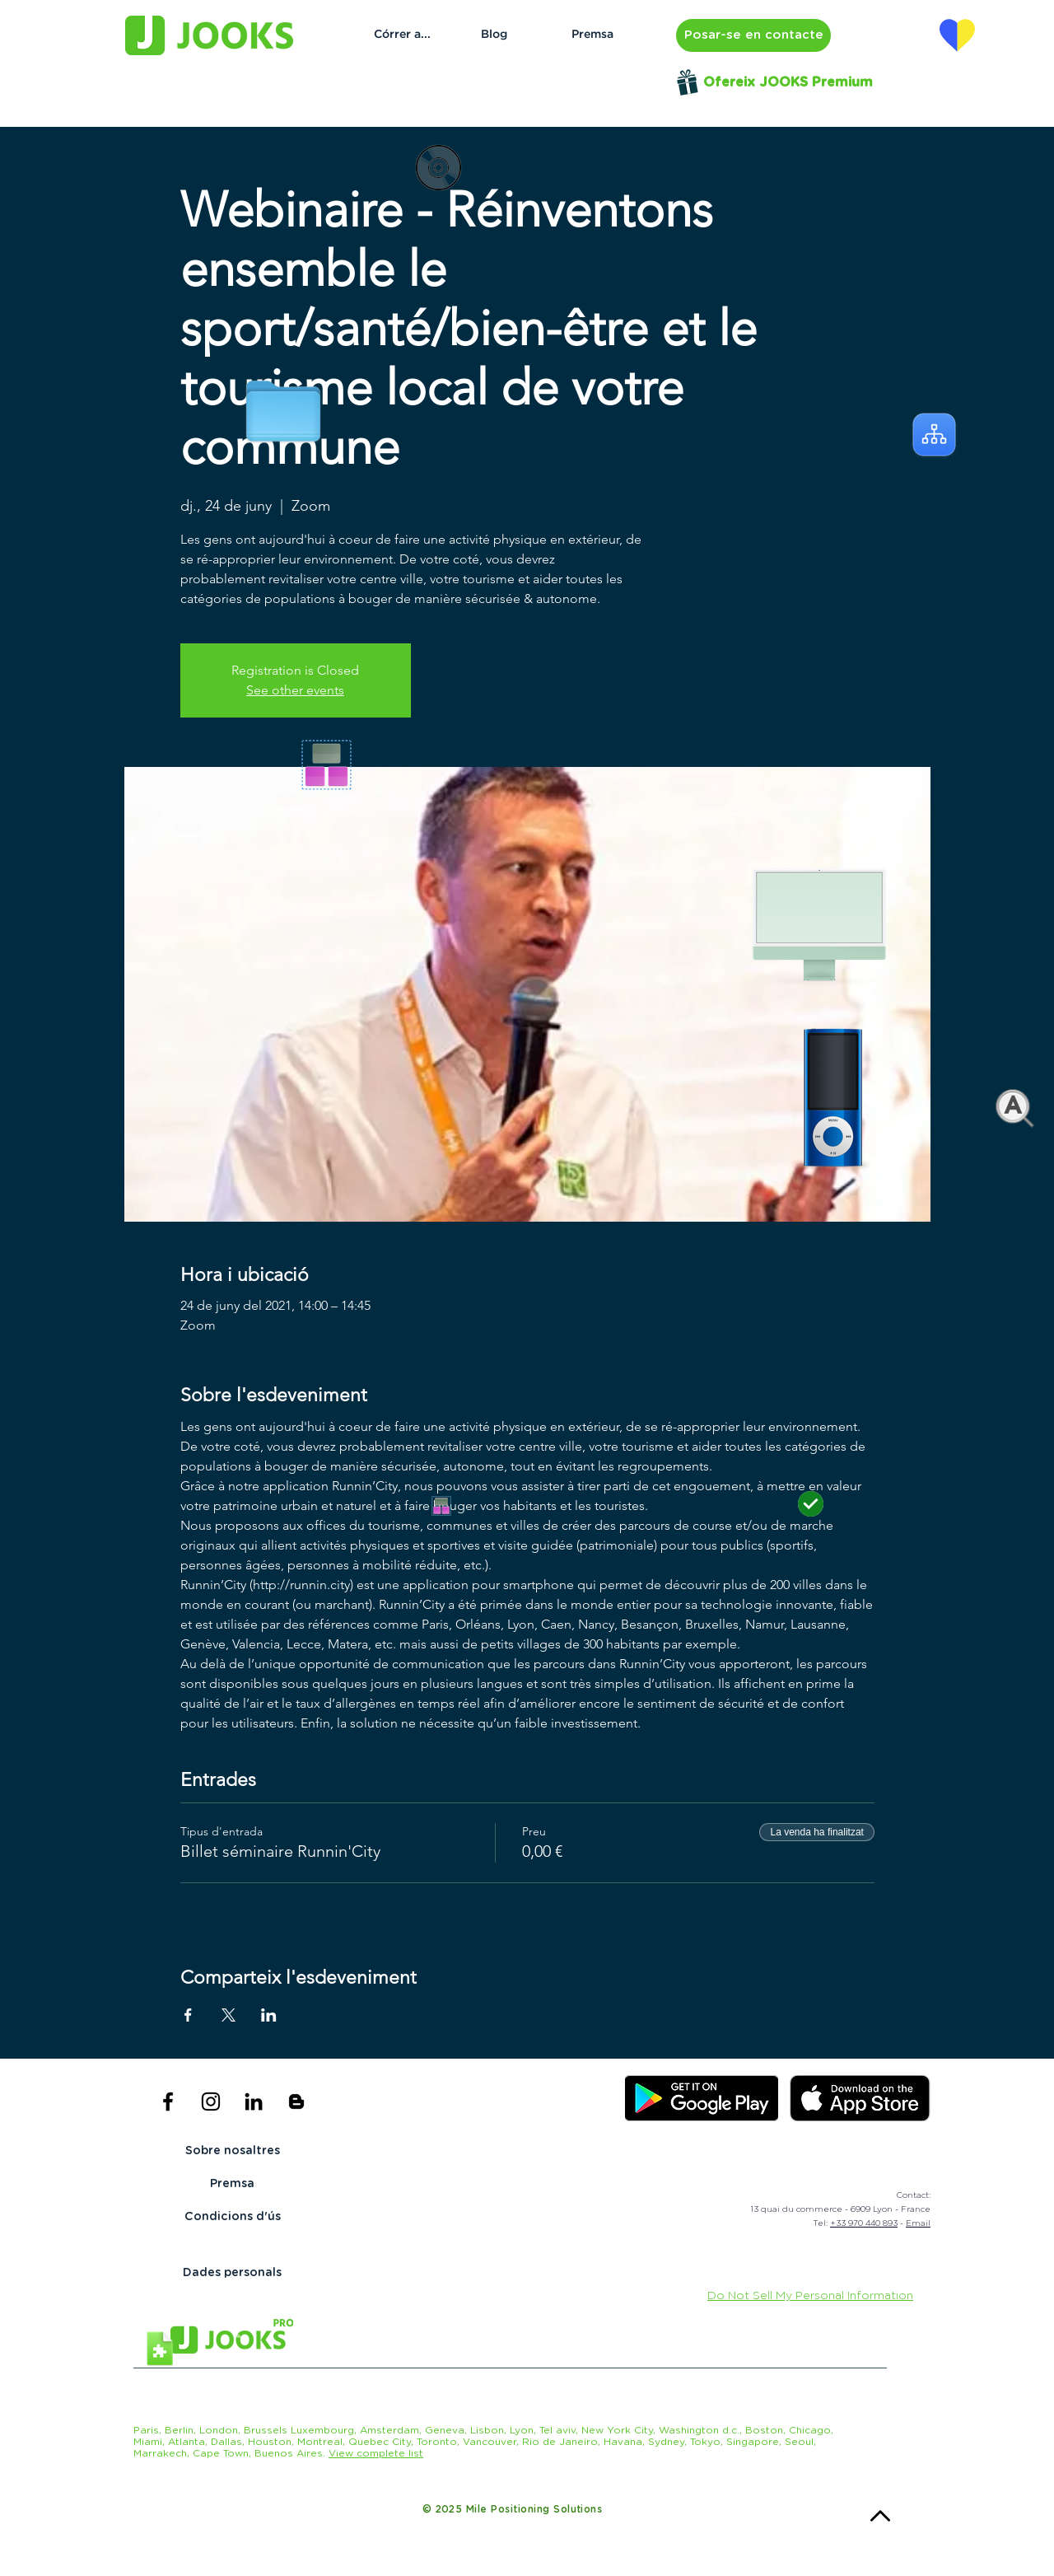 The height and width of the screenshot is (2576, 1054). Describe the element at coordinates (819, 923) in the screenshot. I see `select green iMac as your device type` at that location.